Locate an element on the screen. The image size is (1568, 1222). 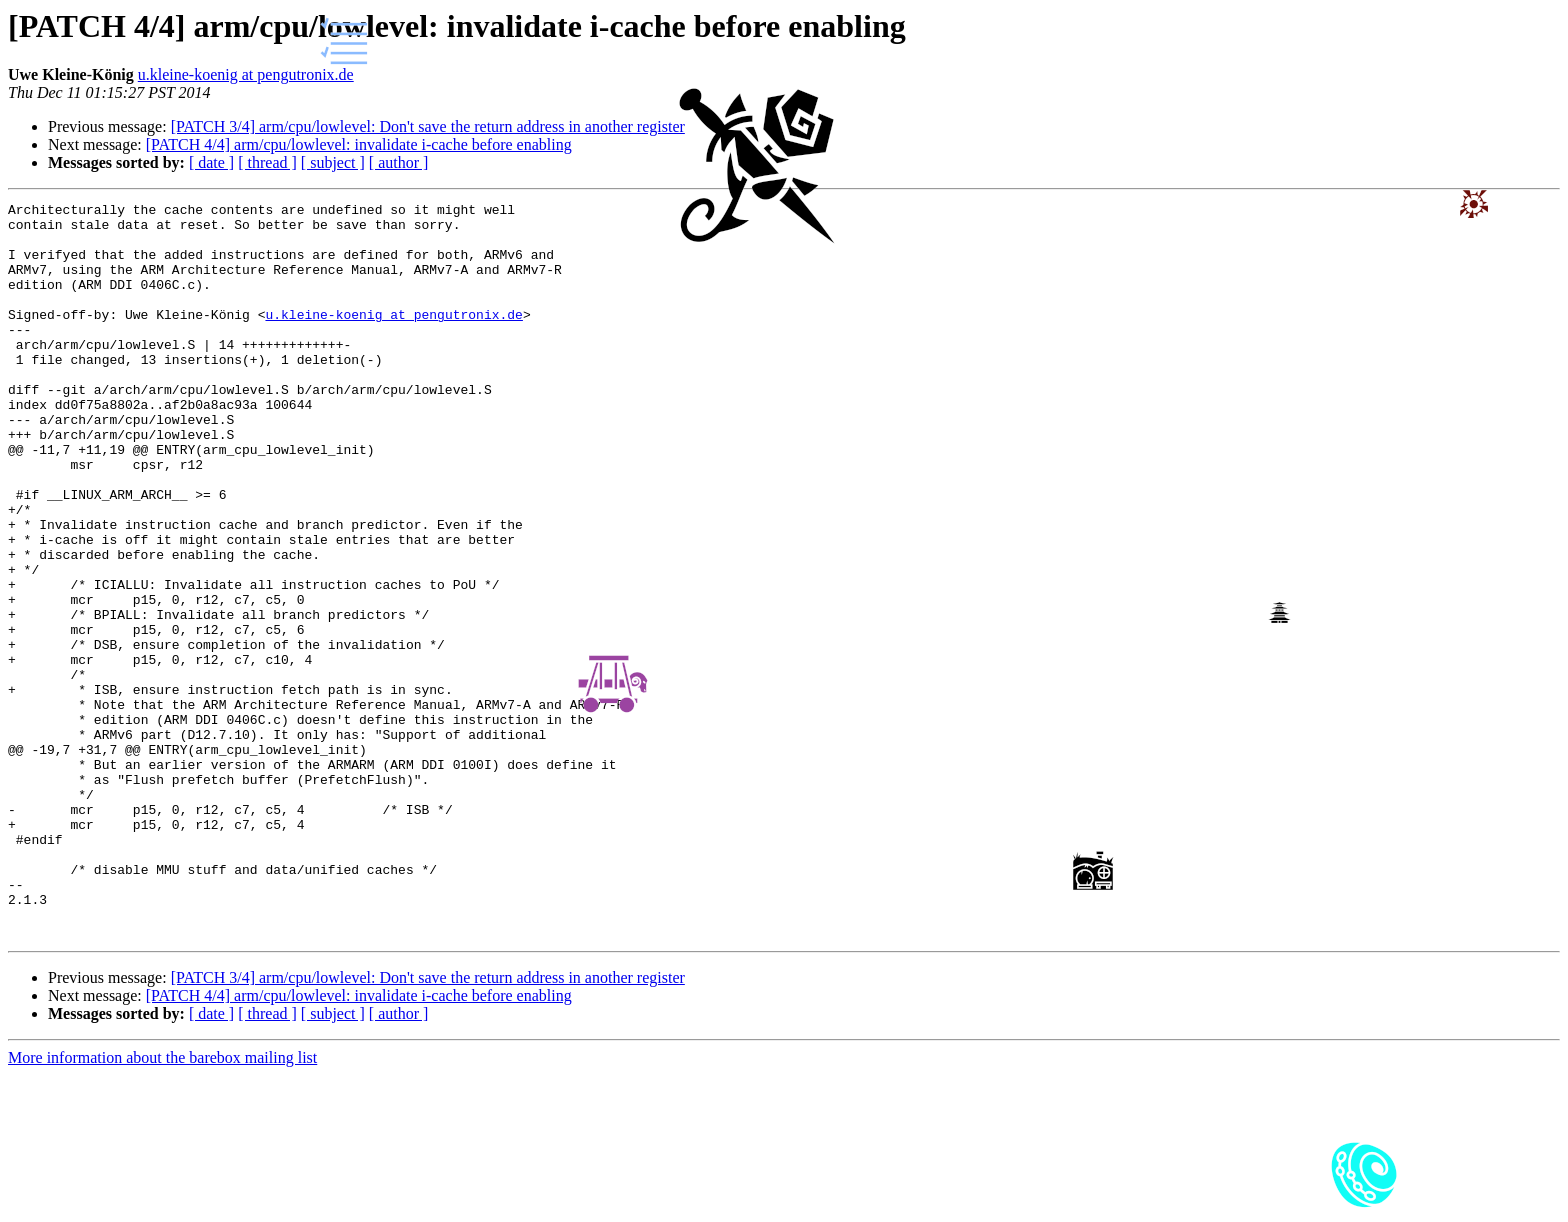
indicates a critical hit or power attack in gameplay is located at coordinates (1474, 204).